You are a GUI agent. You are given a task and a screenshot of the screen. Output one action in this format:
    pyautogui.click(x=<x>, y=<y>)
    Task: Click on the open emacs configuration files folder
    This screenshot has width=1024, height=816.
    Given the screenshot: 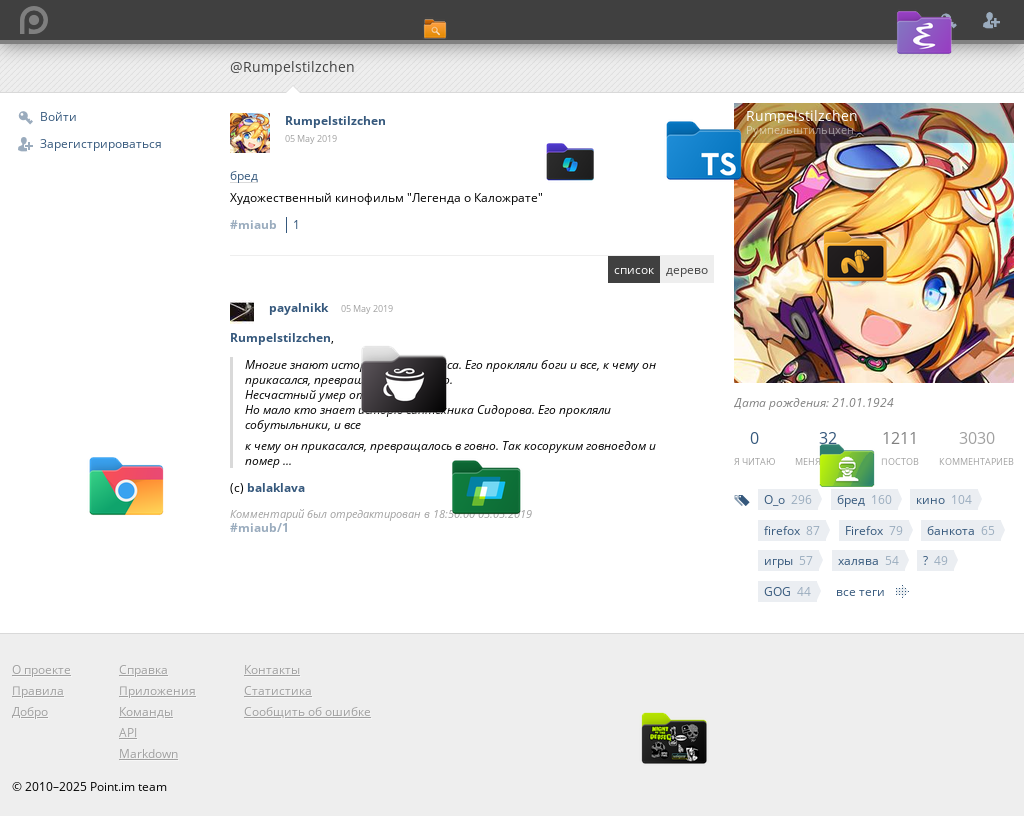 What is the action you would take?
    pyautogui.click(x=924, y=34)
    